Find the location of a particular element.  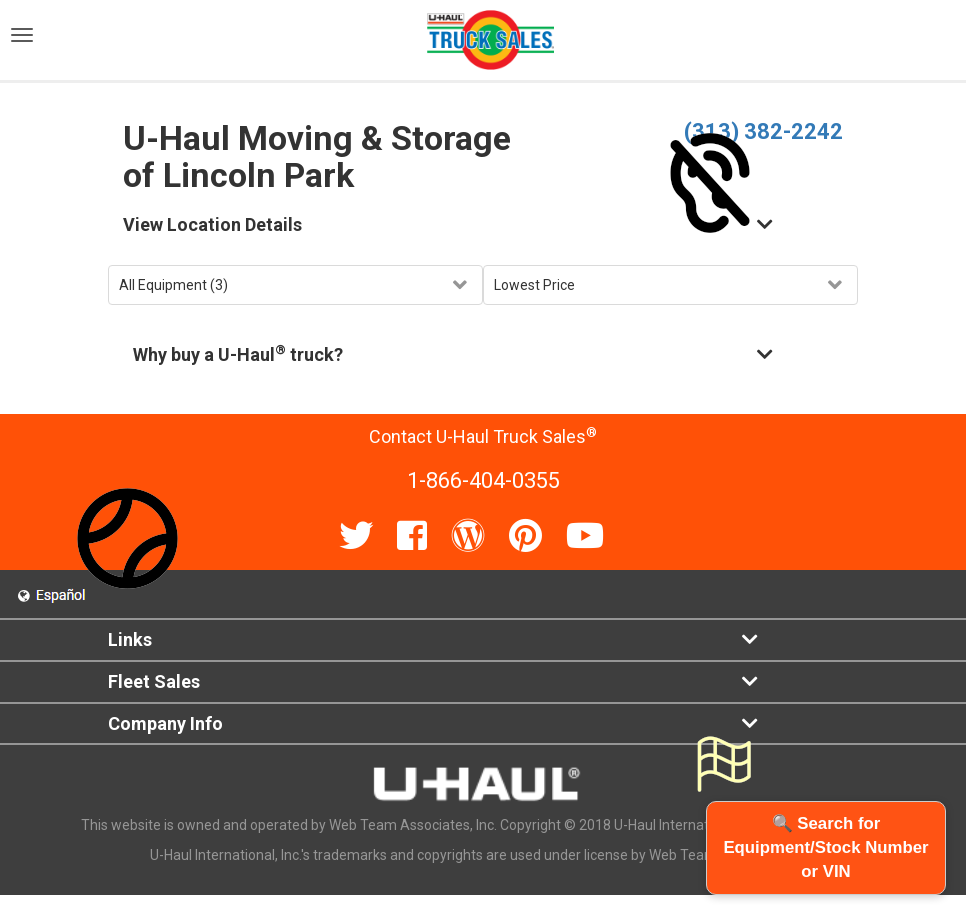

access tennis or racquet sports content is located at coordinates (127, 538).